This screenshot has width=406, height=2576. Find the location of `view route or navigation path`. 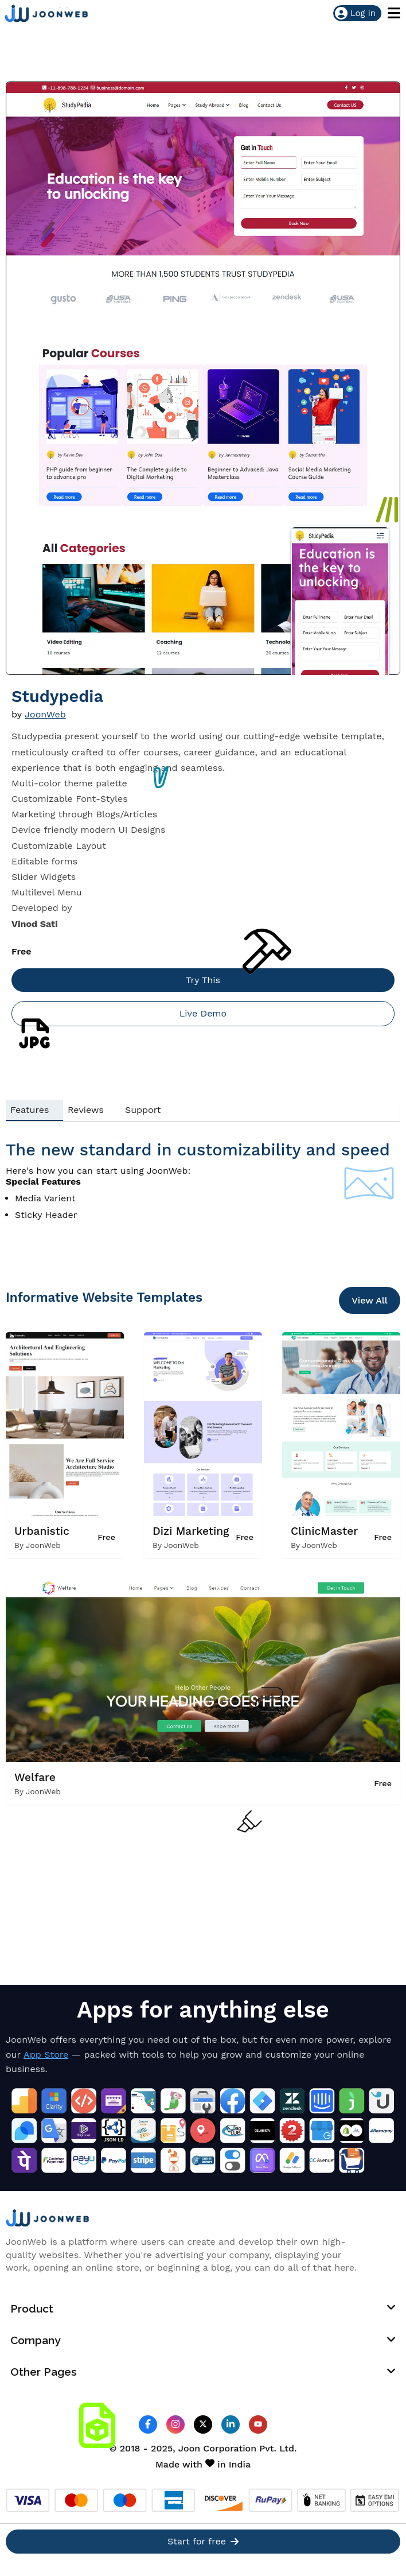

view route or navigation path is located at coordinates (271, 1699).